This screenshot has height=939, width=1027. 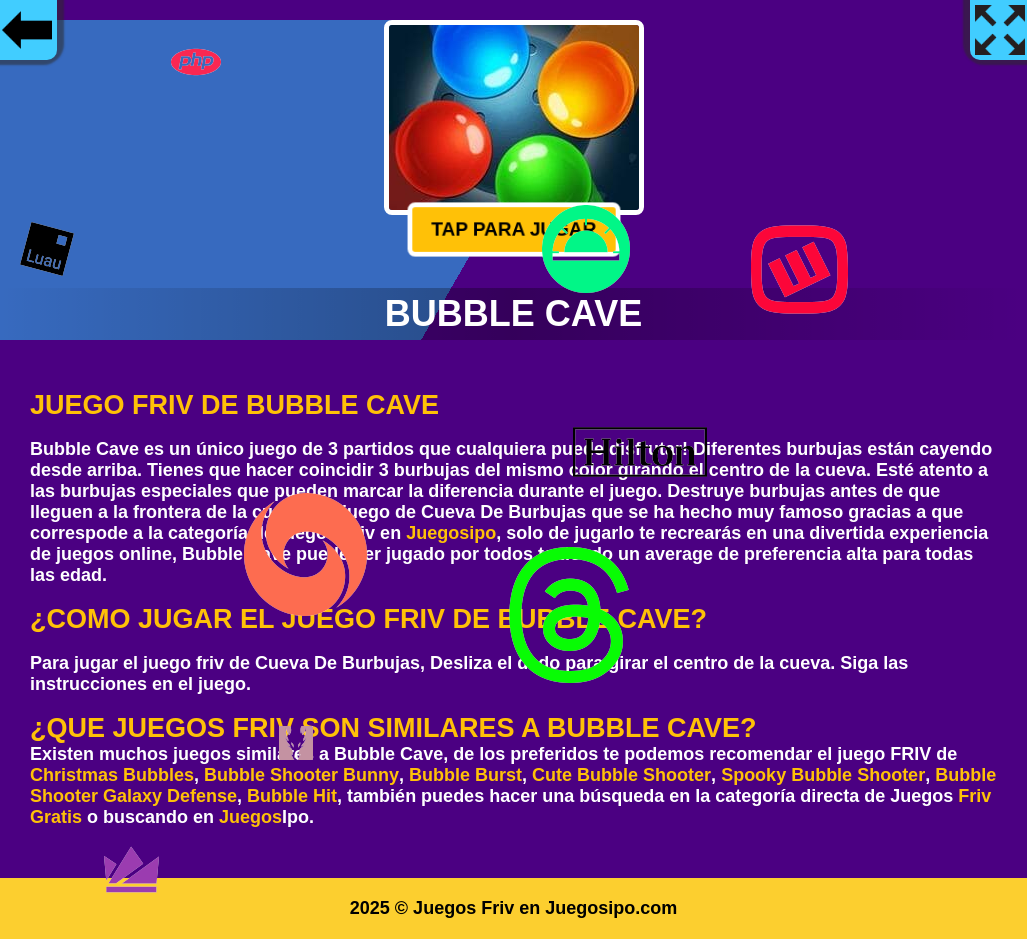 I want to click on protractor end-to-end testing framework logo, so click(x=586, y=249).